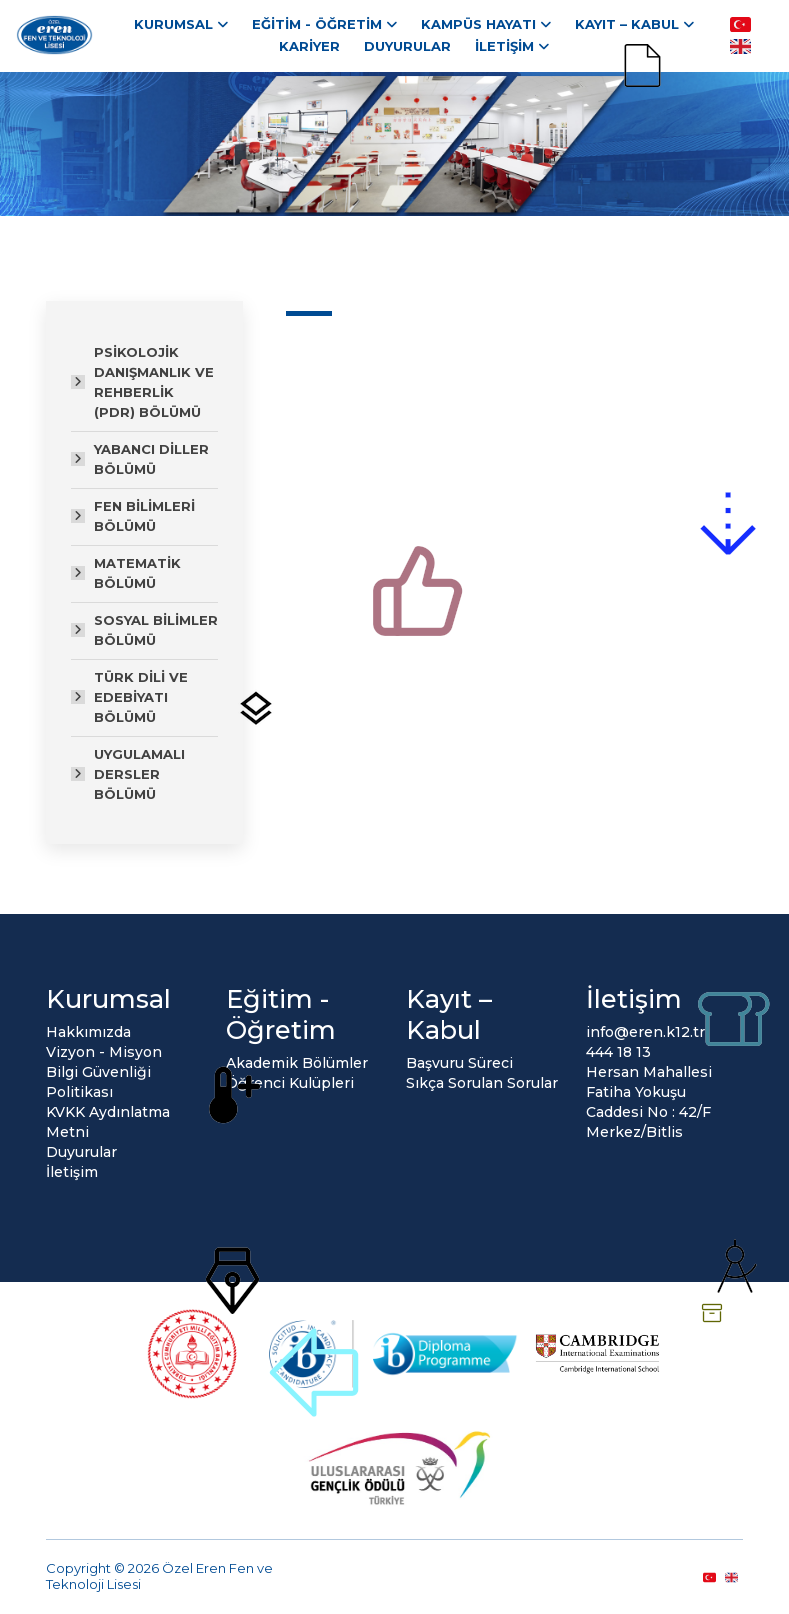 The width and height of the screenshot is (789, 1614). What do you see at coordinates (712, 1313) in the screenshot?
I see `archive this item` at bounding box center [712, 1313].